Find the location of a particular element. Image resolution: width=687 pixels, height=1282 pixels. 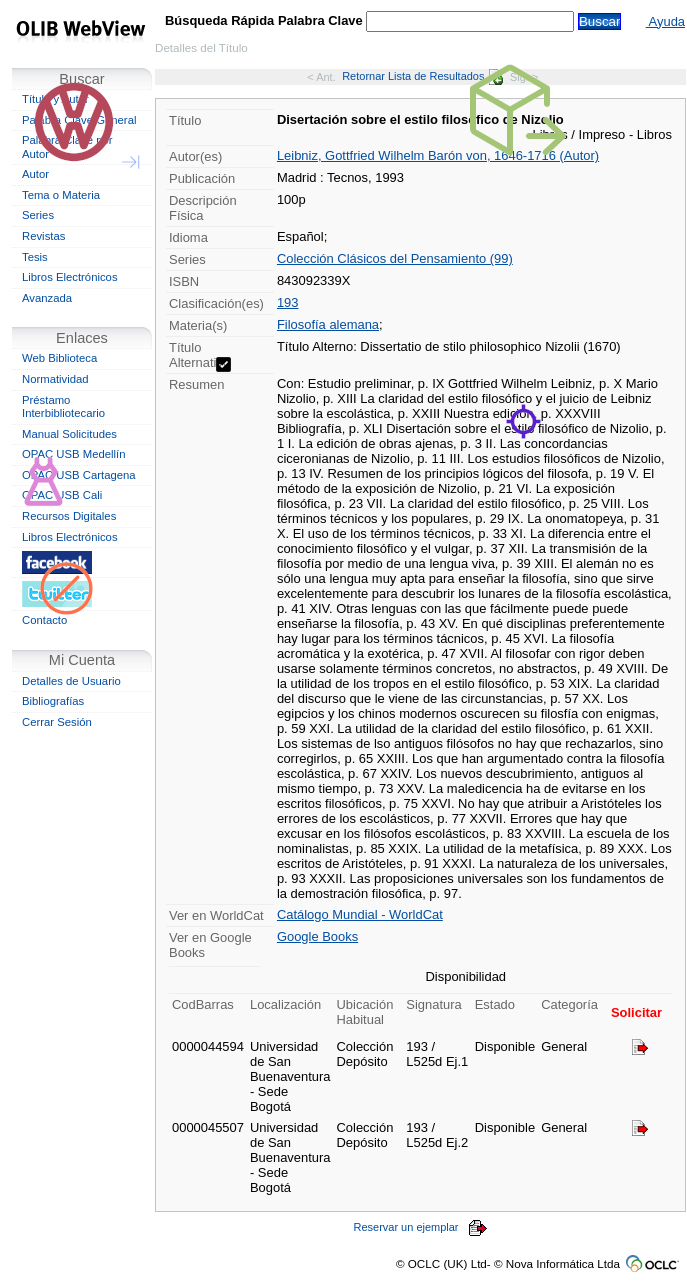

a selected or checked item is located at coordinates (223, 364).